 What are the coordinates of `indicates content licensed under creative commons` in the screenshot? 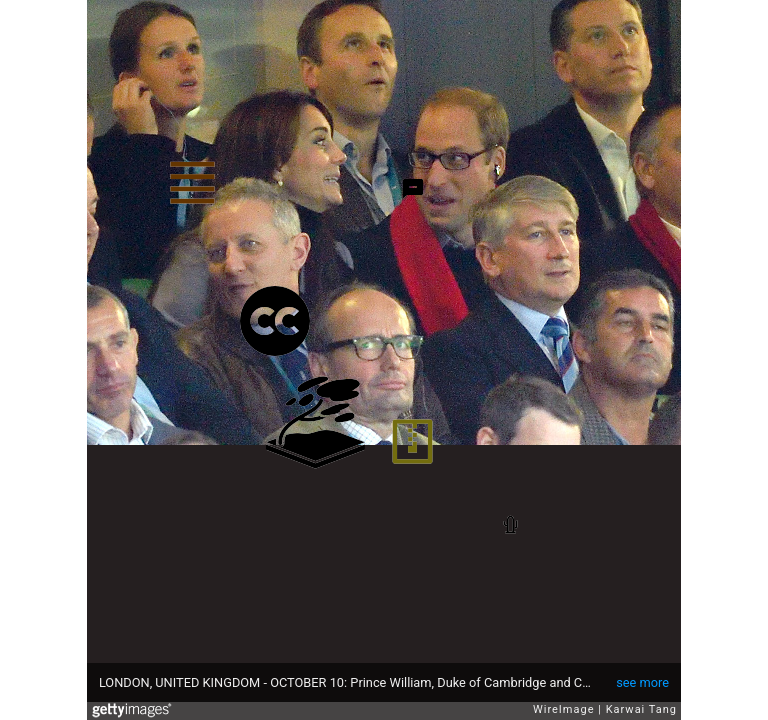 It's located at (275, 321).